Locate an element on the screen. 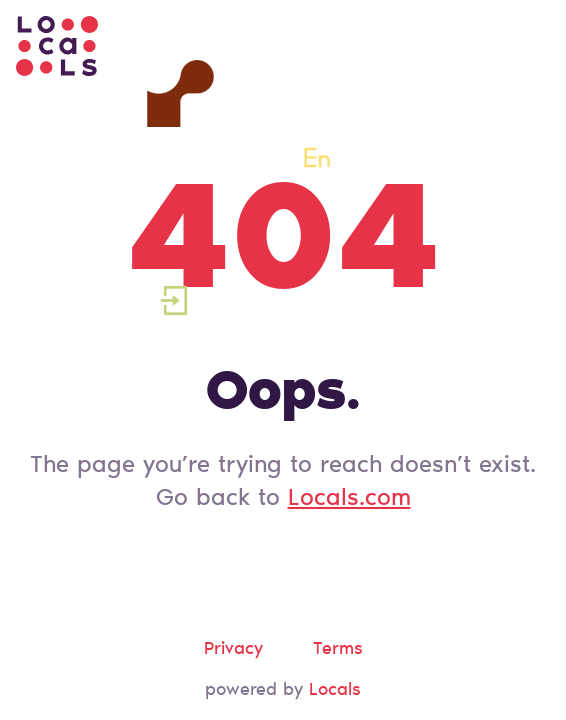 This screenshot has height=720, width=566. switch to english language input is located at coordinates (316, 157).